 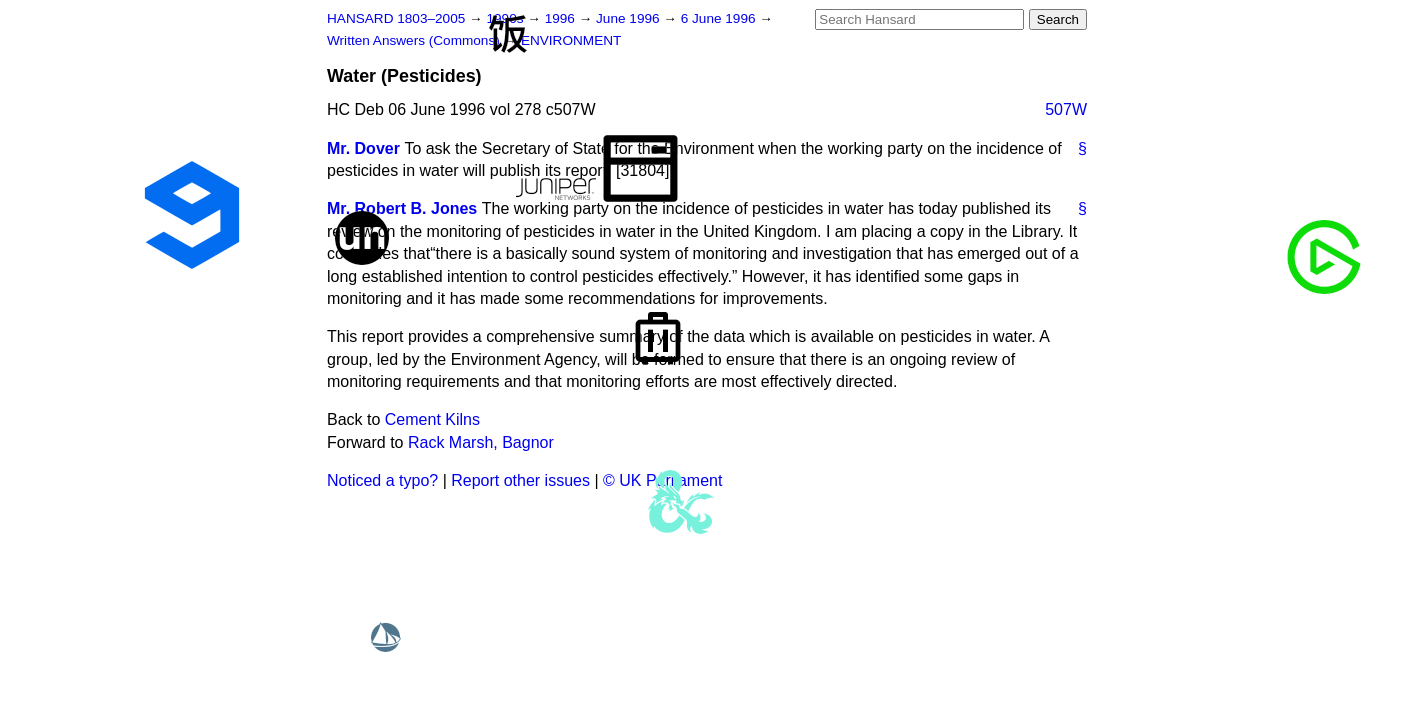 What do you see at coordinates (192, 215) in the screenshot?
I see `open the 9GAG app` at bounding box center [192, 215].